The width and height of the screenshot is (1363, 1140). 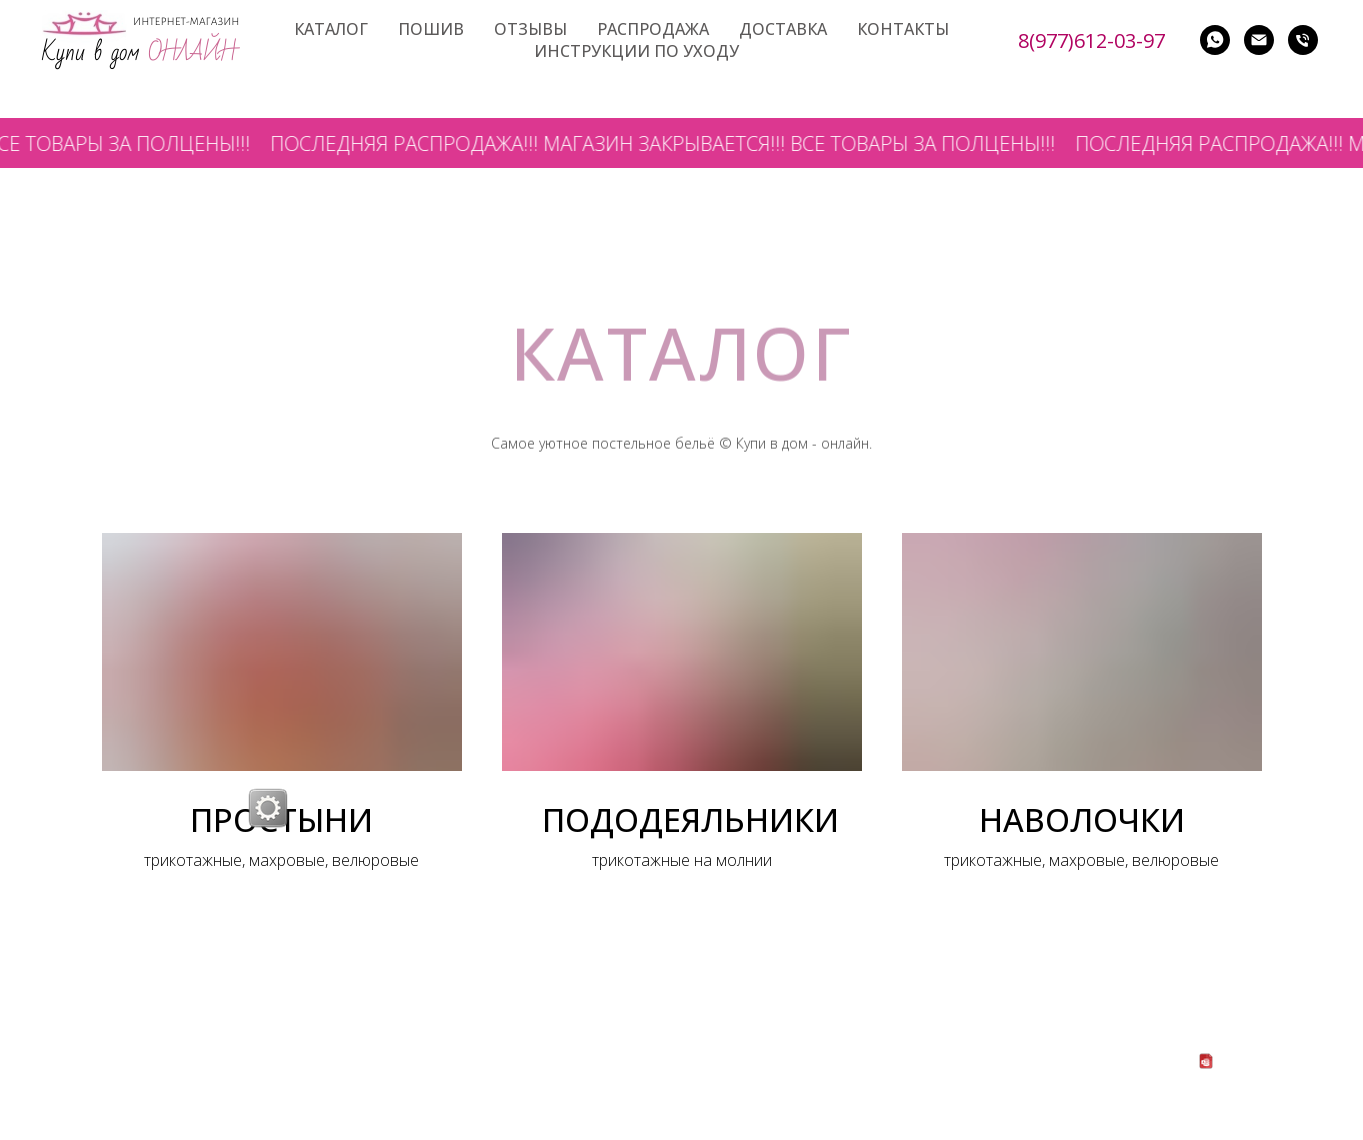 I want to click on microsoft access database file, so click(x=1206, y=1061).